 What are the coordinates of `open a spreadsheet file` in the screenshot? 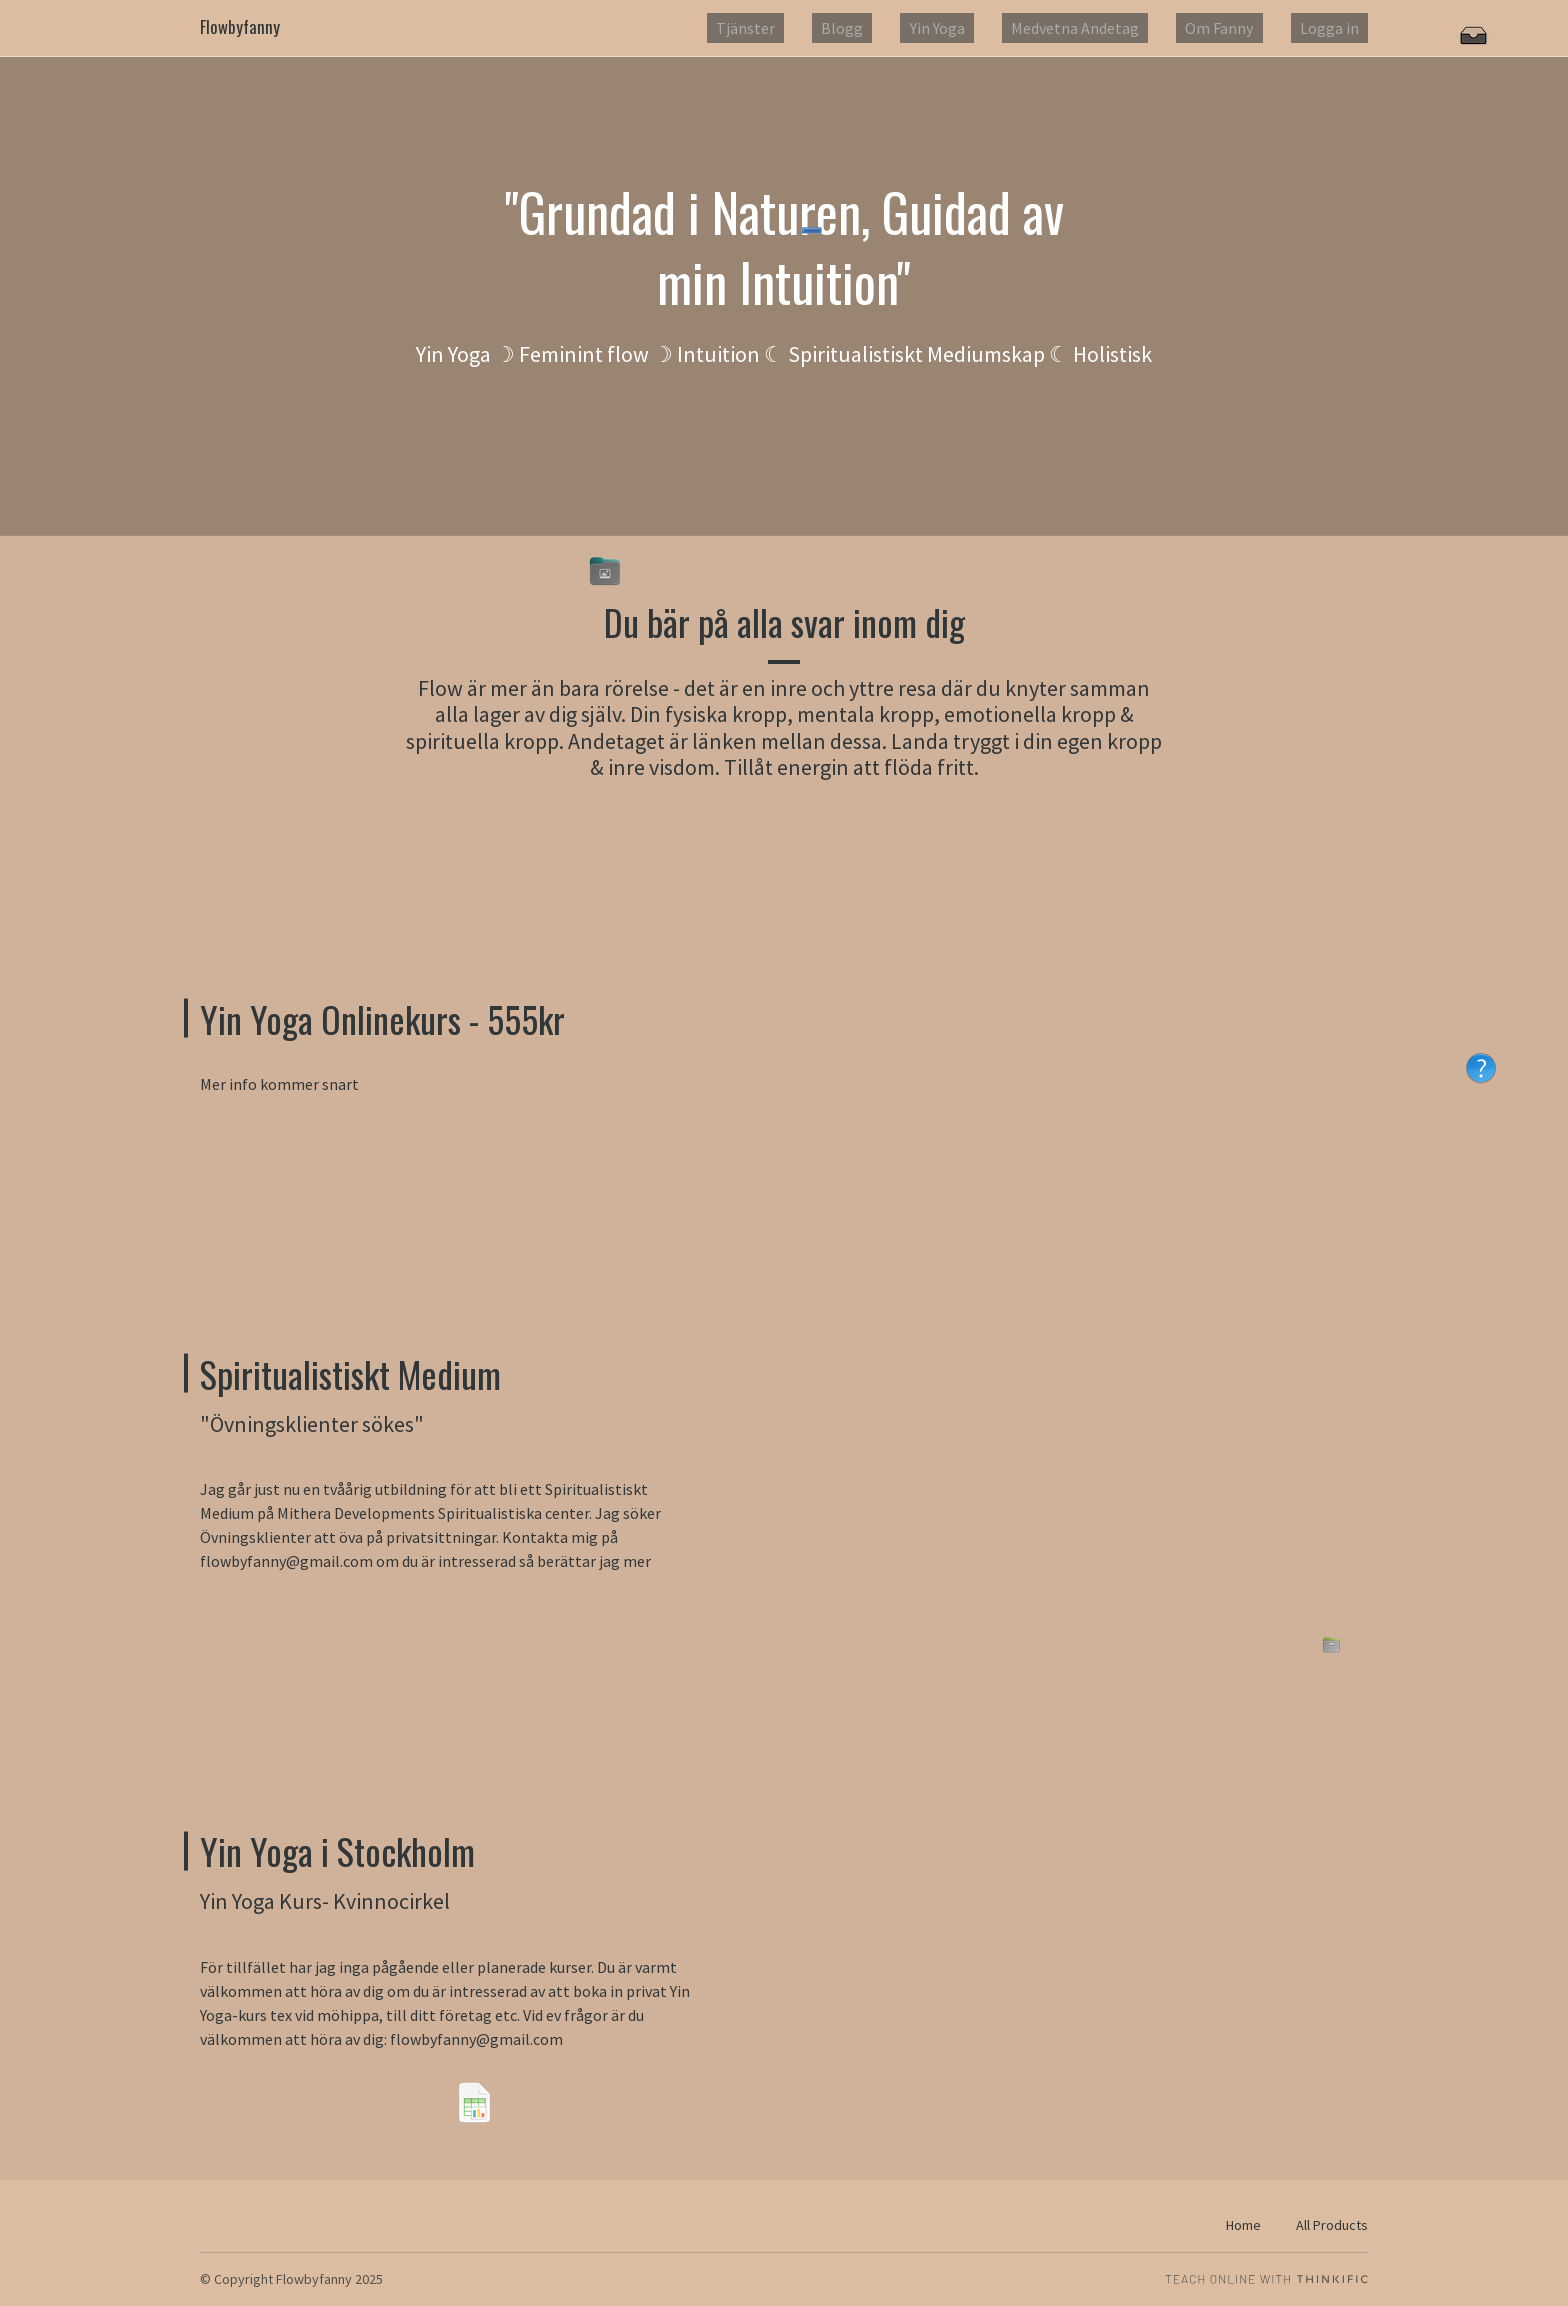 It's located at (474, 2102).